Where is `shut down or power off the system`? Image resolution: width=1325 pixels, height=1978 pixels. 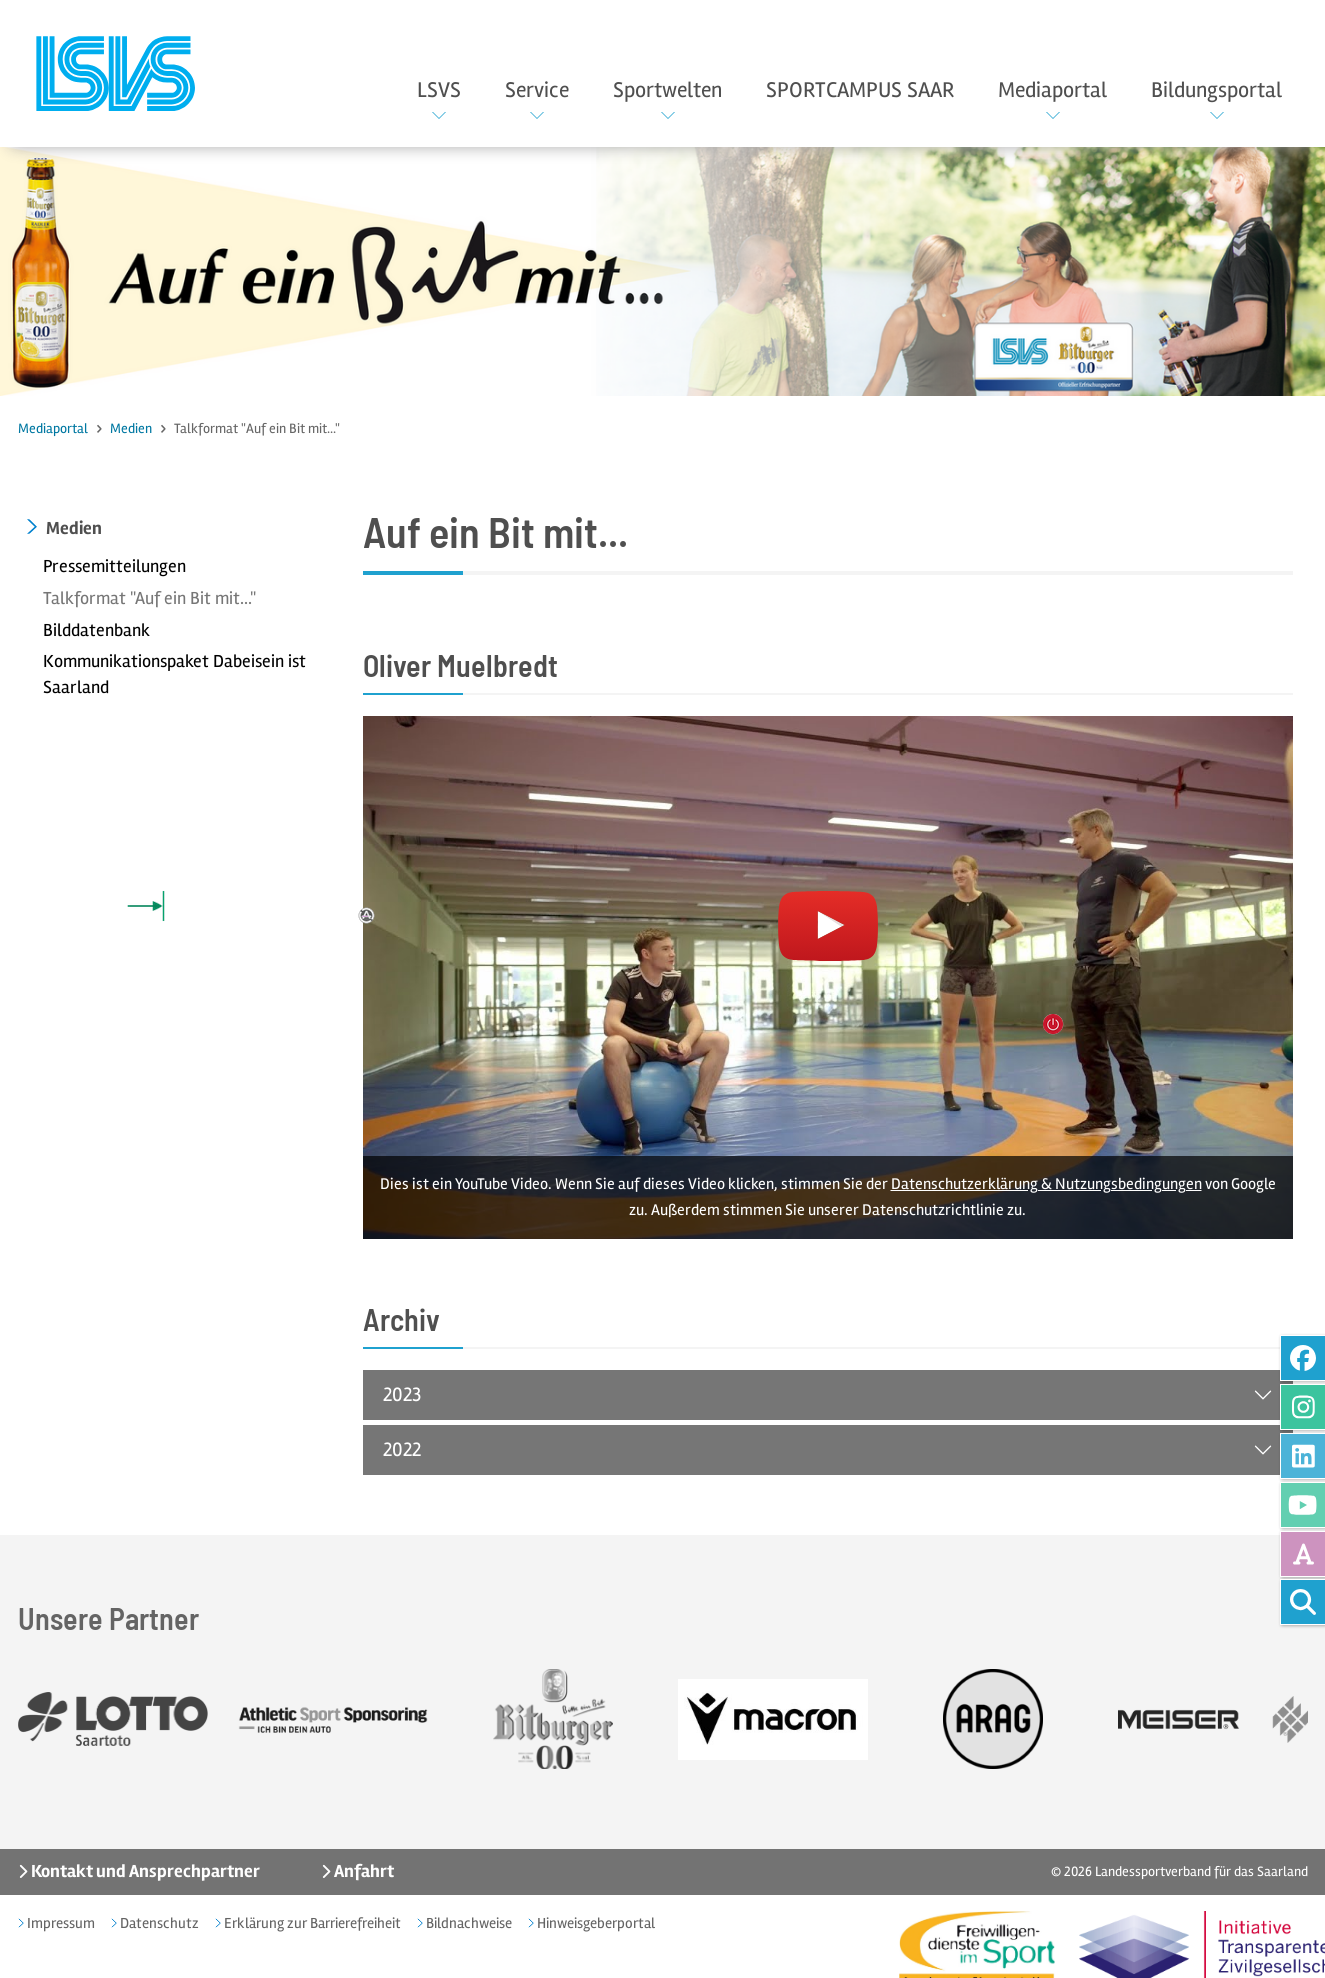
shut down or power off the system is located at coordinates (1053, 1024).